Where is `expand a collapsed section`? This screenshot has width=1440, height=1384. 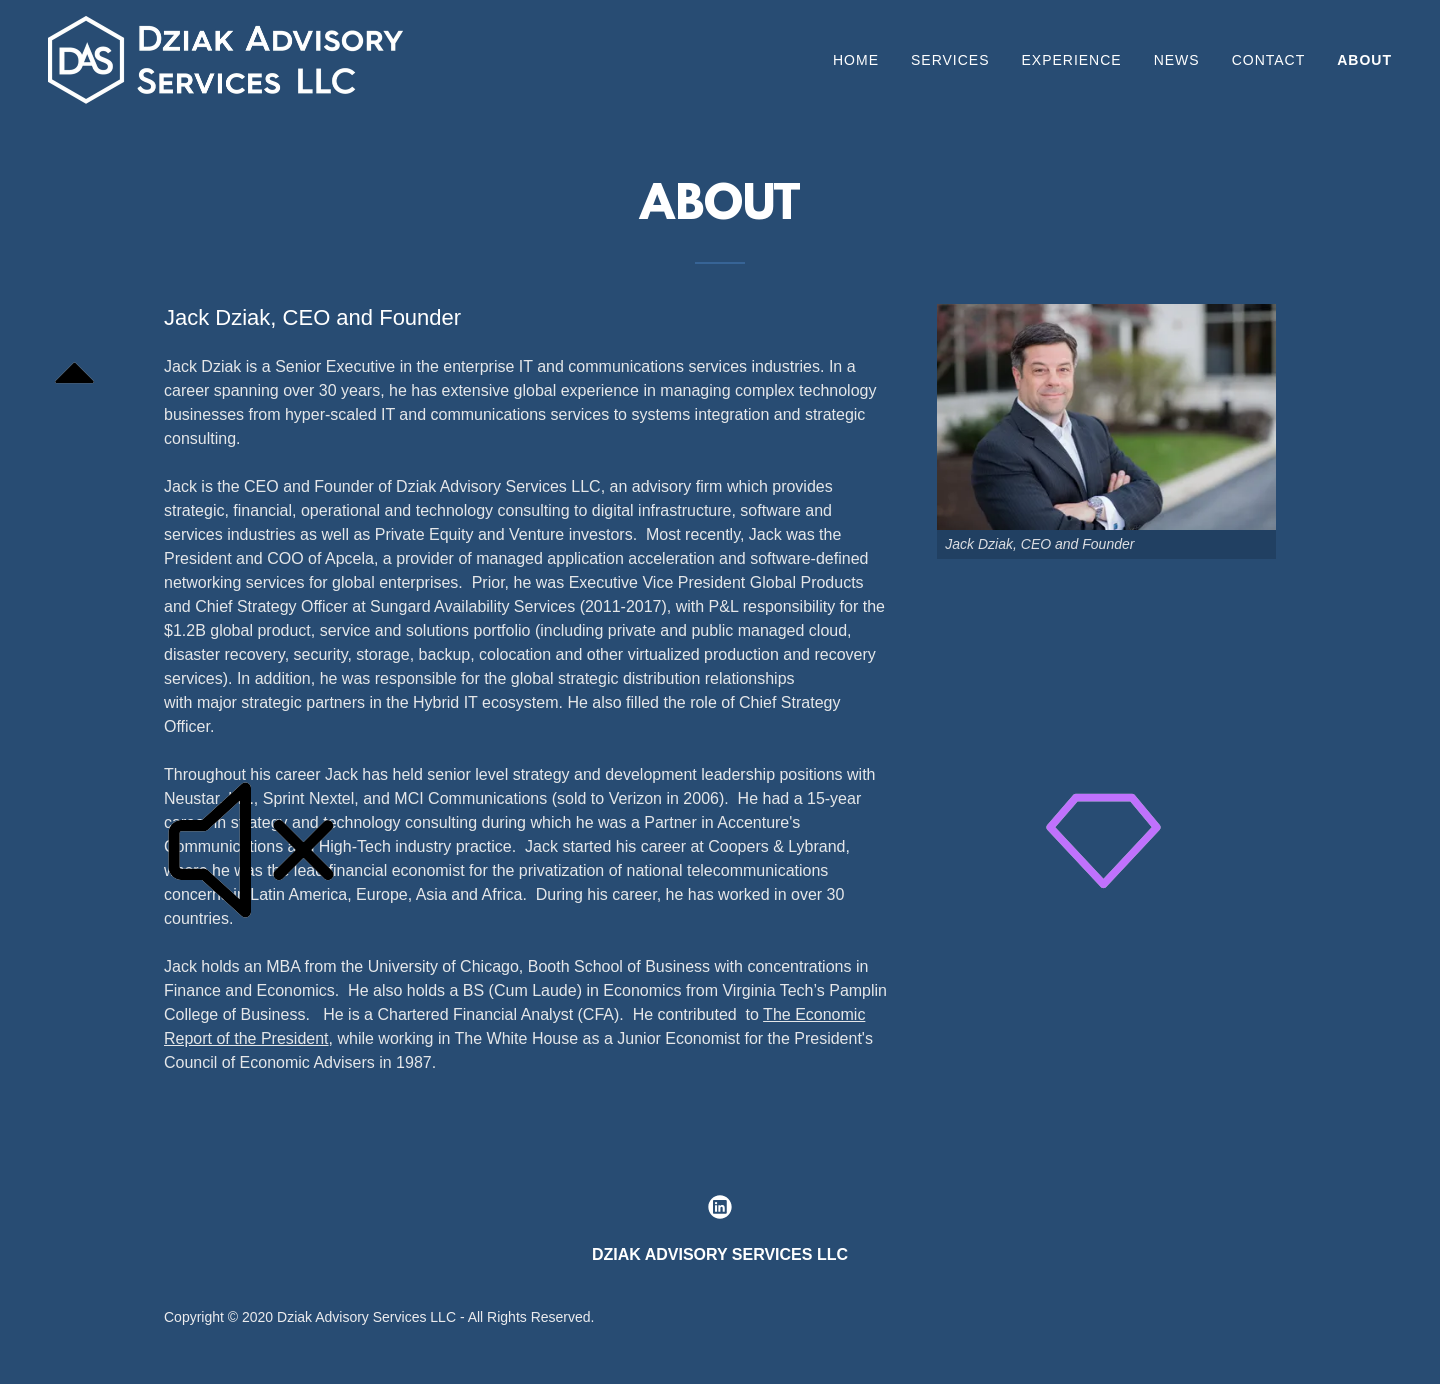
expand a collapsed section is located at coordinates (74, 372).